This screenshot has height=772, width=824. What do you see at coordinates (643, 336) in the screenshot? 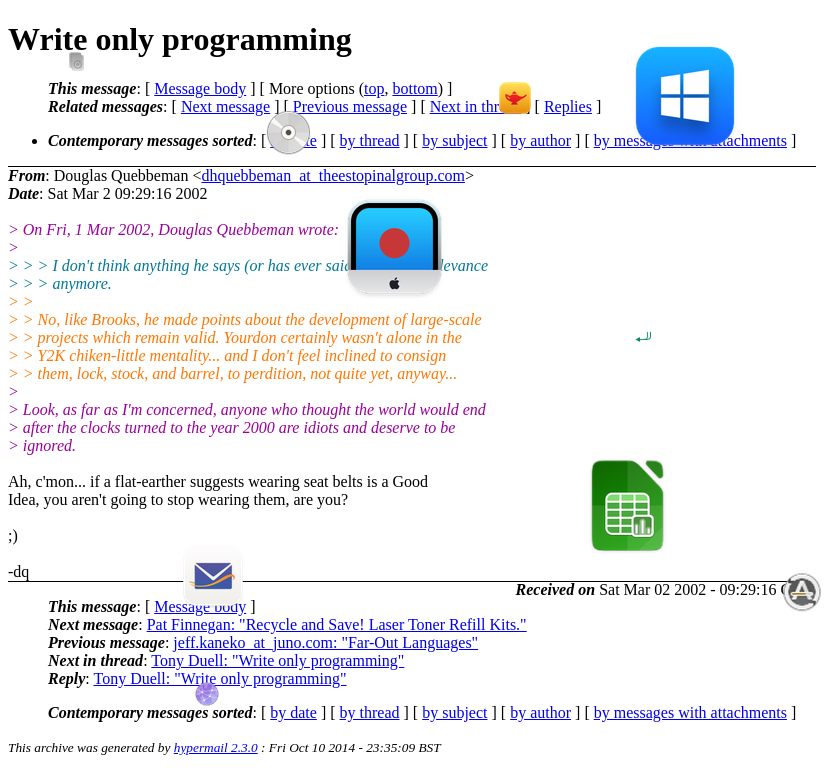
I see `reply to all recipients of an email` at bounding box center [643, 336].